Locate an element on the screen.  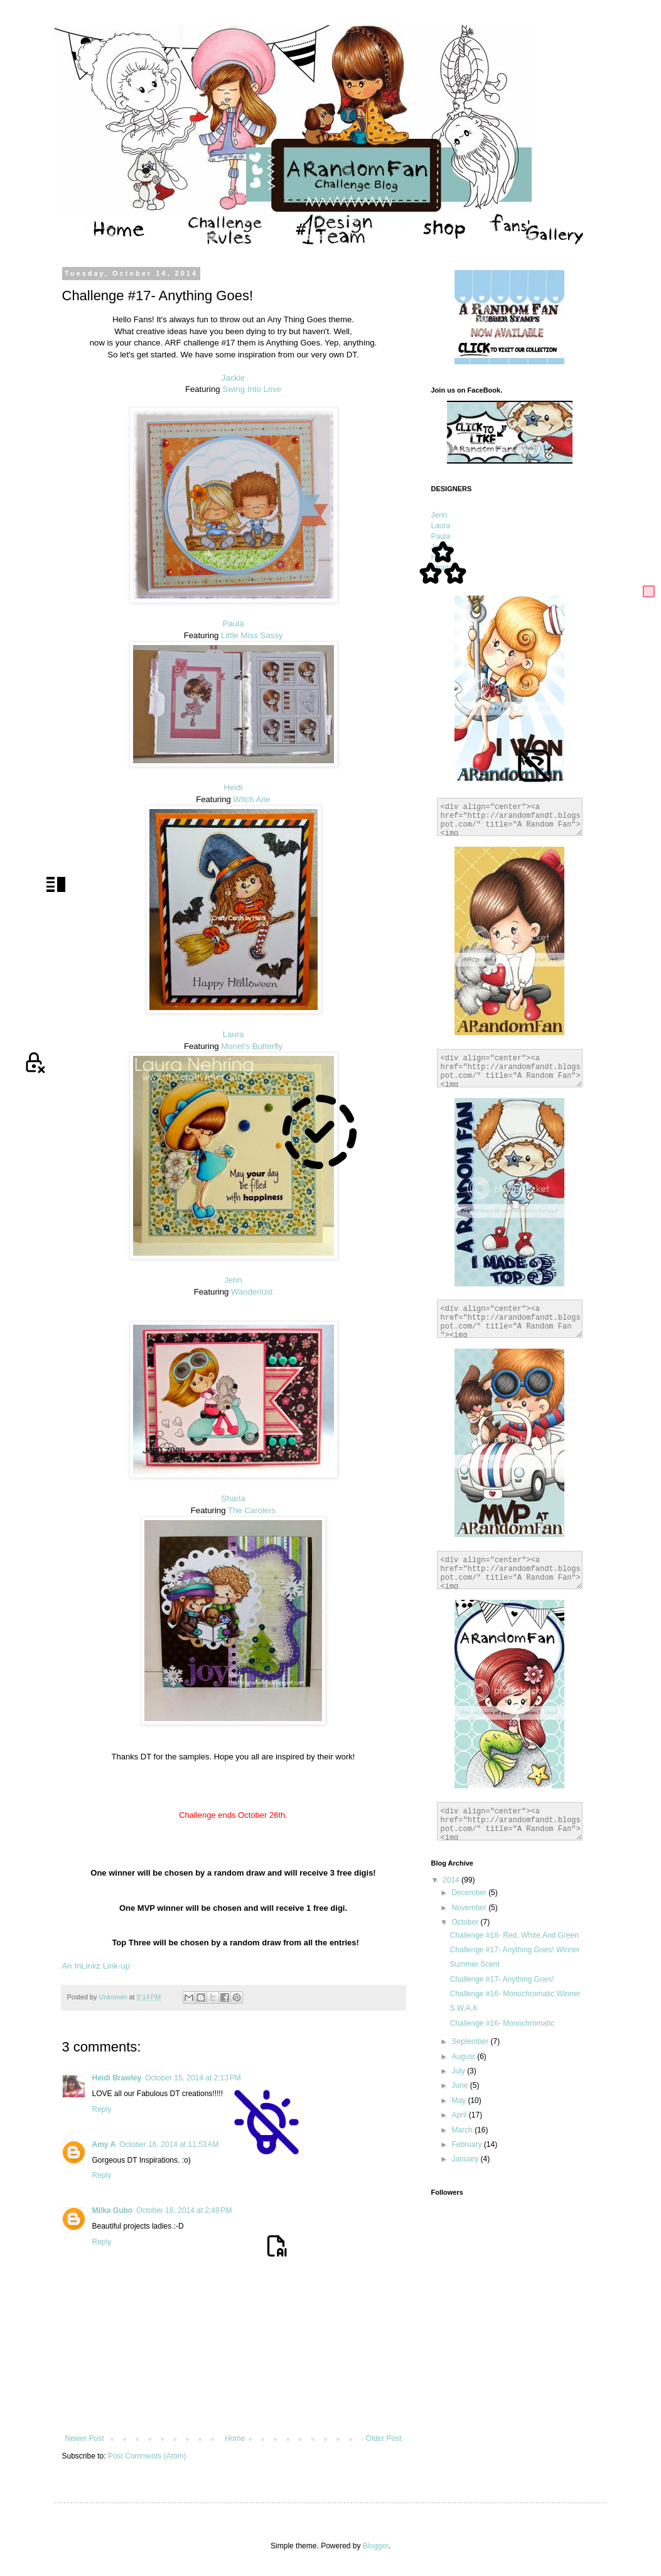
indicates scaling or resizing is disabled is located at coordinates (534, 766).